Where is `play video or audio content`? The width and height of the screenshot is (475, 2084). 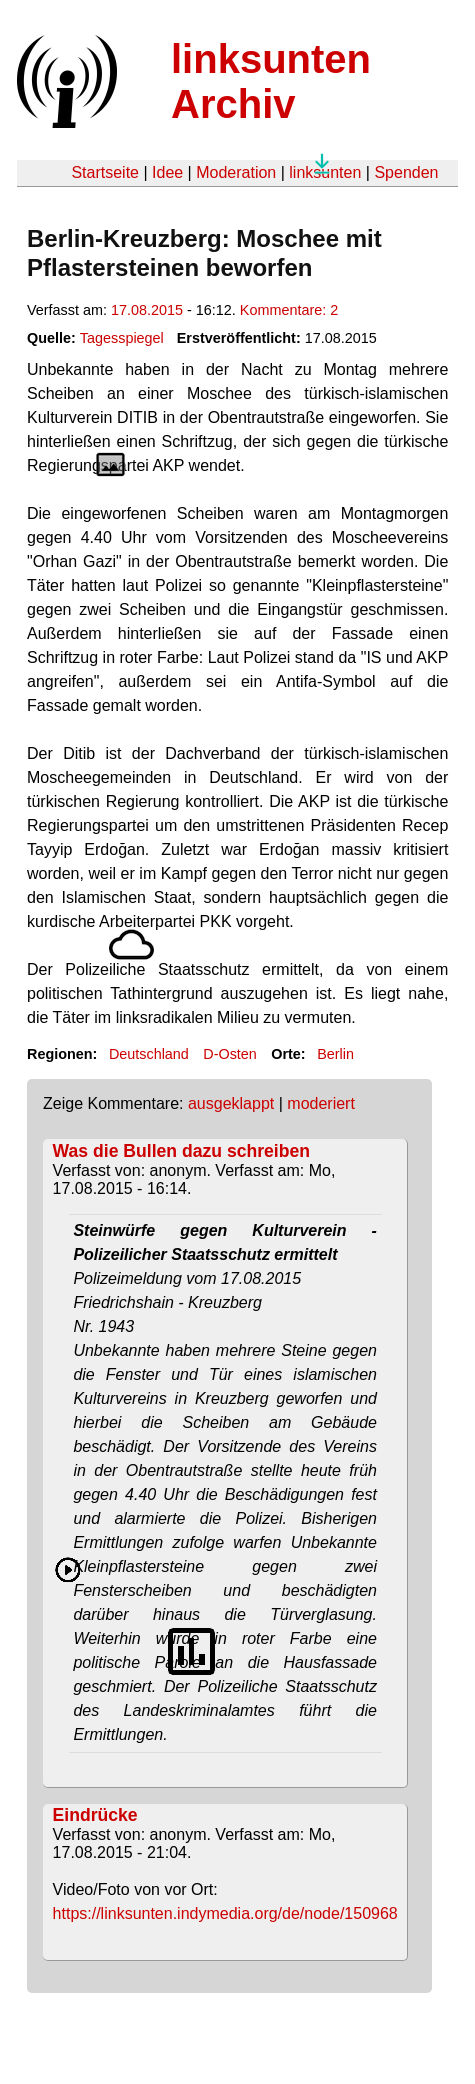
play video or audio content is located at coordinates (68, 1570).